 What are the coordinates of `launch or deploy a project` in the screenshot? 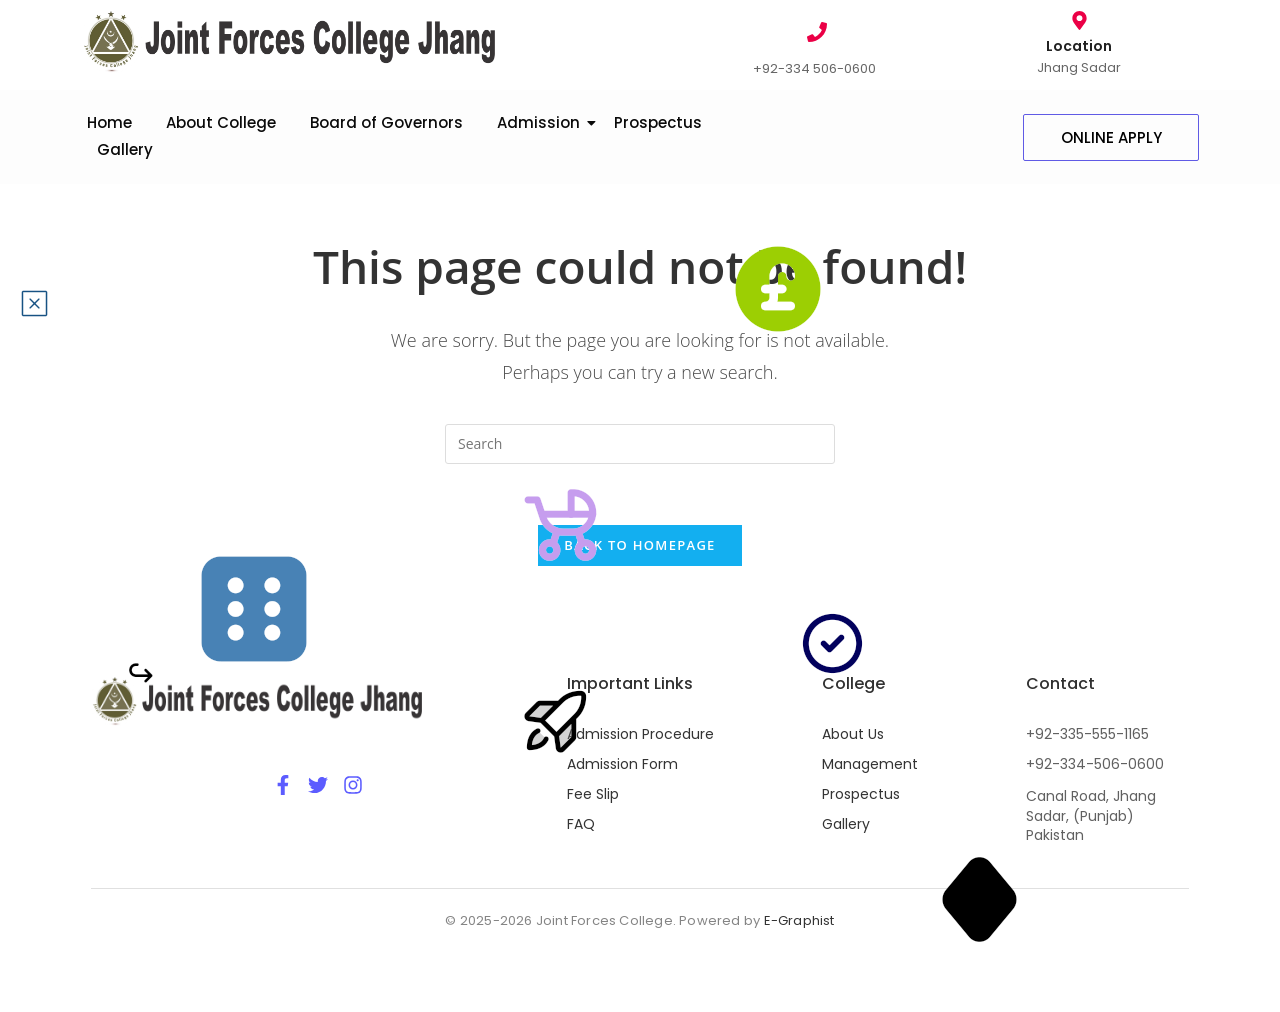 It's located at (556, 720).